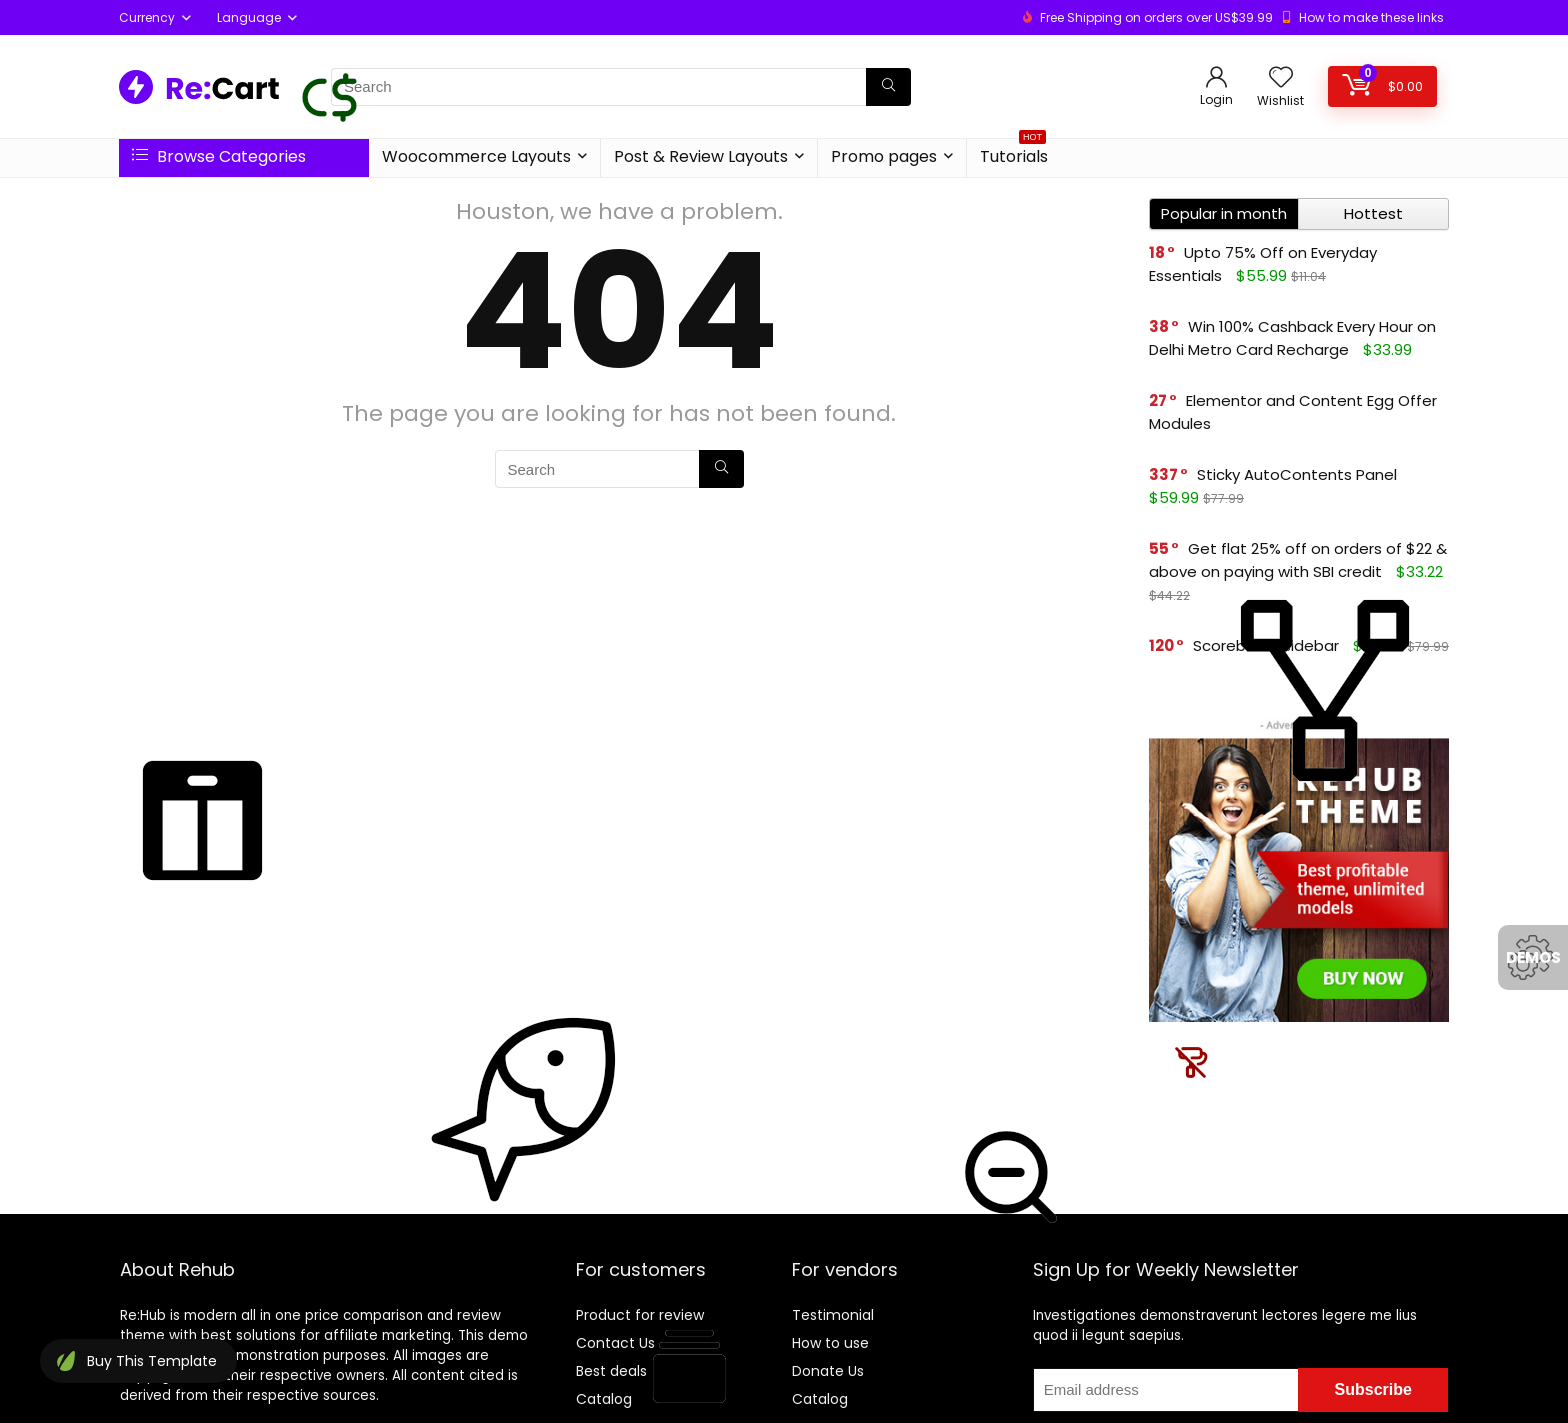 The width and height of the screenshot is (1568, 1423). What do you see at coordinates (329, 97) in the screenshot?
I see `indicates canadian dollar currency` at bounding box center [329, 97].